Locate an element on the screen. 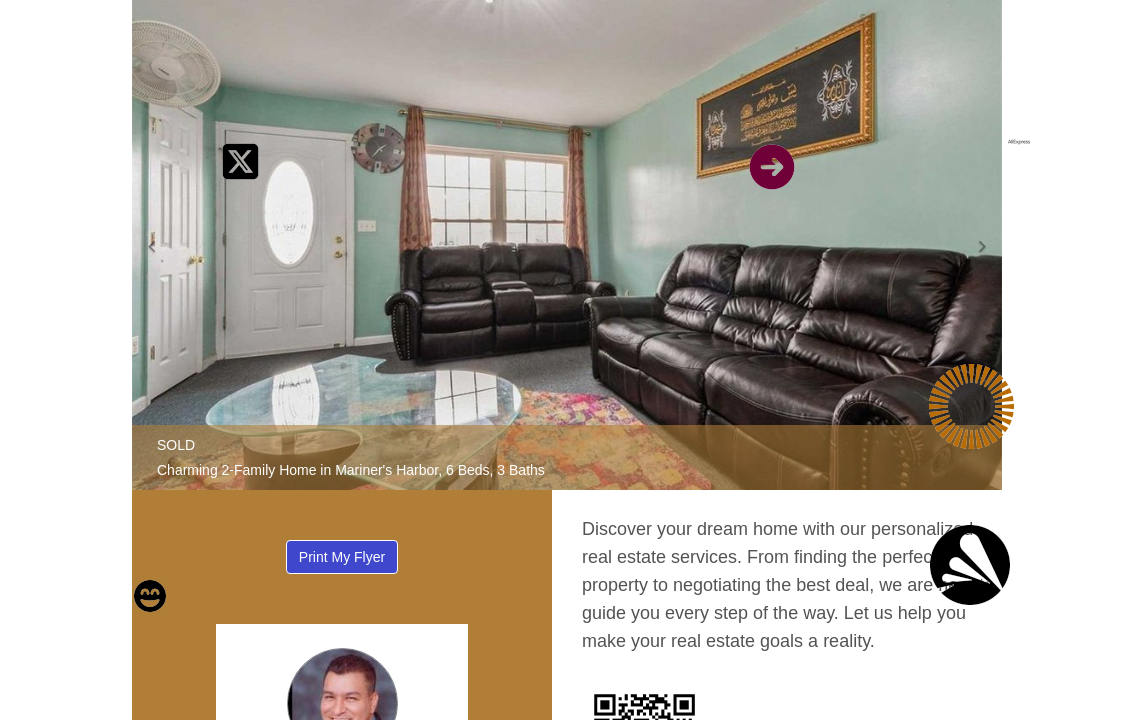  open avast antivirus application is located at coordinates (970, 565).